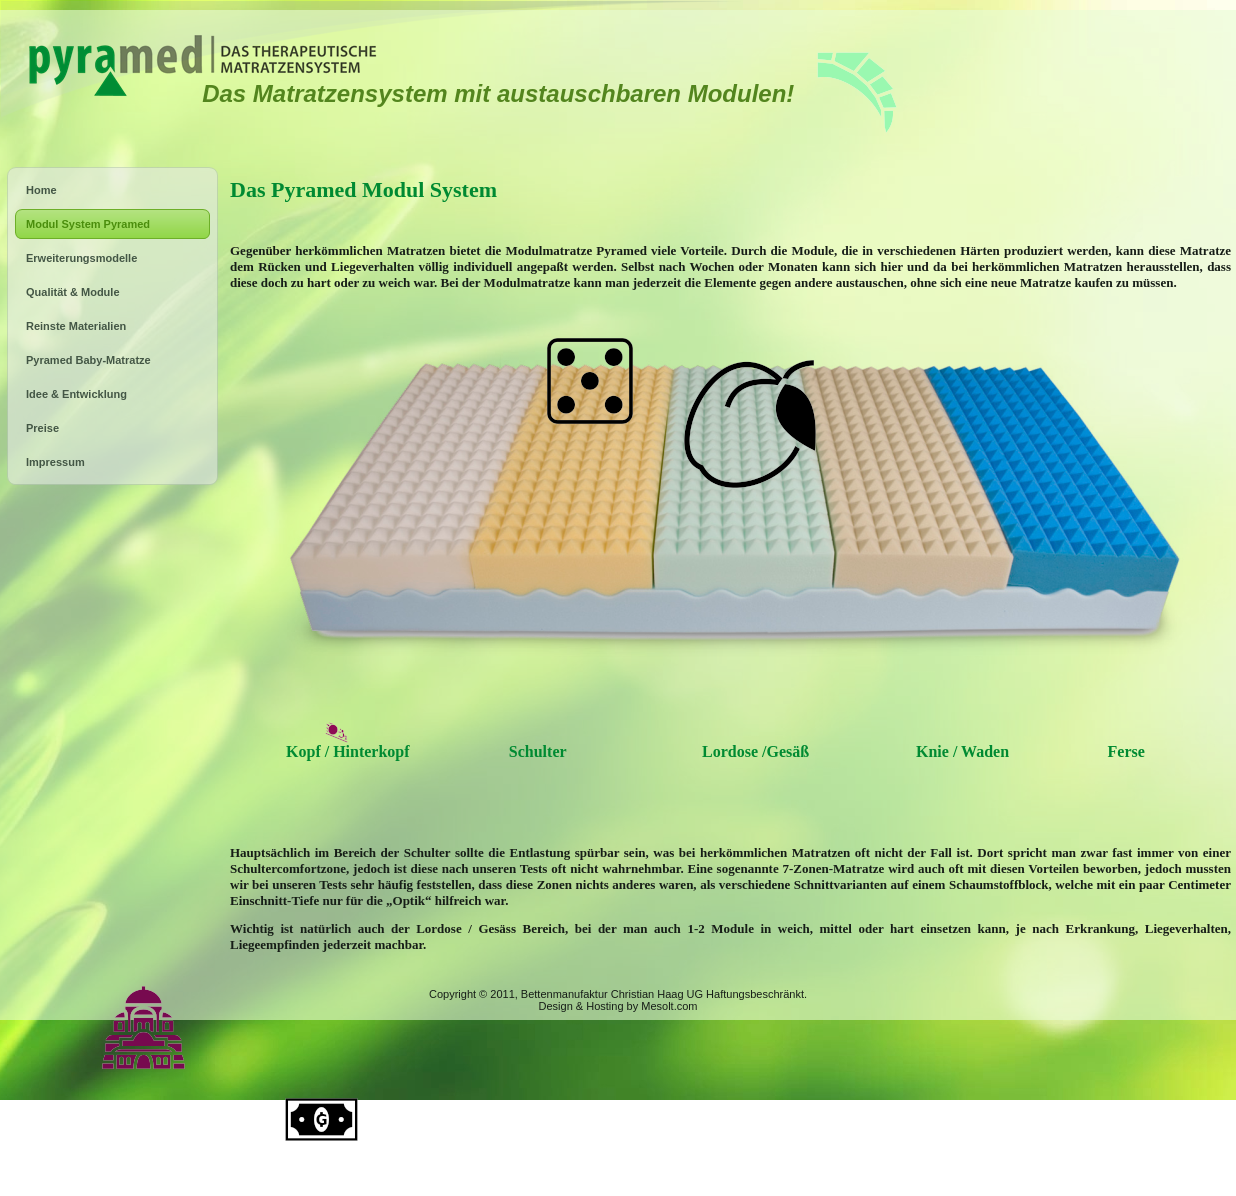  I want to click on view your wallet or balance, so click(321, 1119).